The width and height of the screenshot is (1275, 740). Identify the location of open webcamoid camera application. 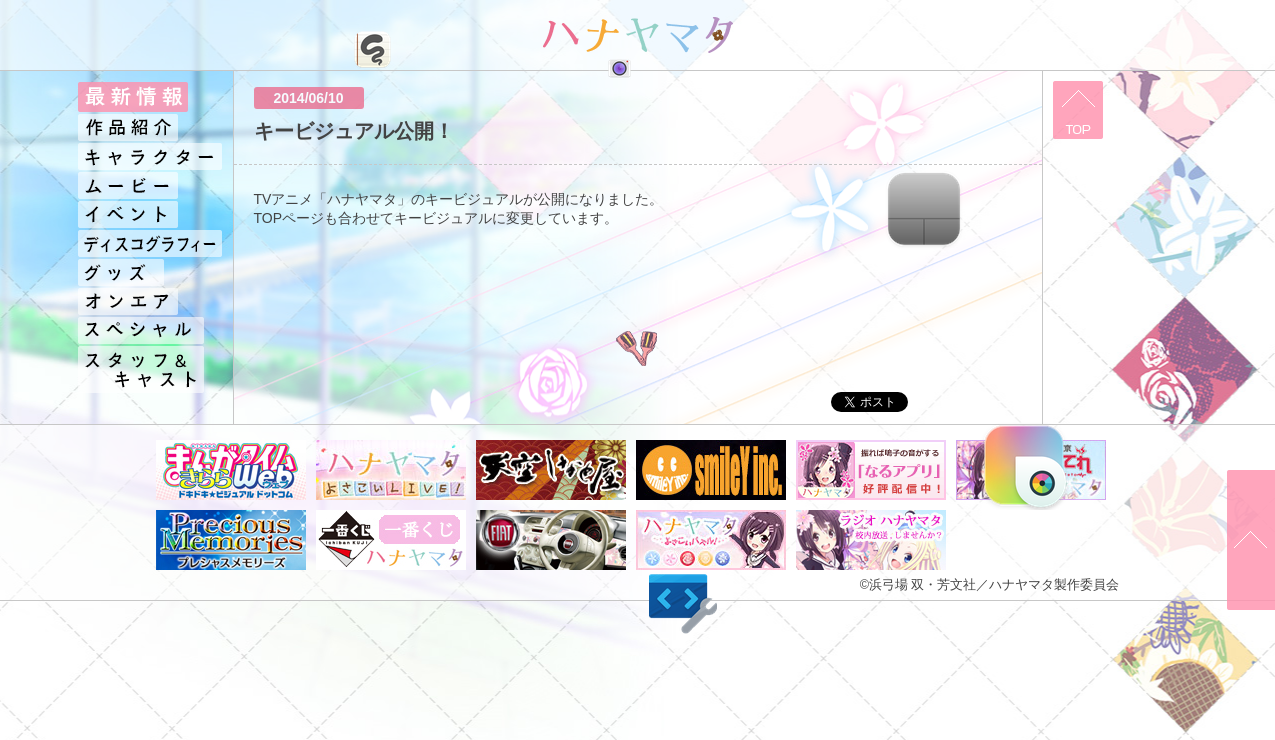
(619, 68).